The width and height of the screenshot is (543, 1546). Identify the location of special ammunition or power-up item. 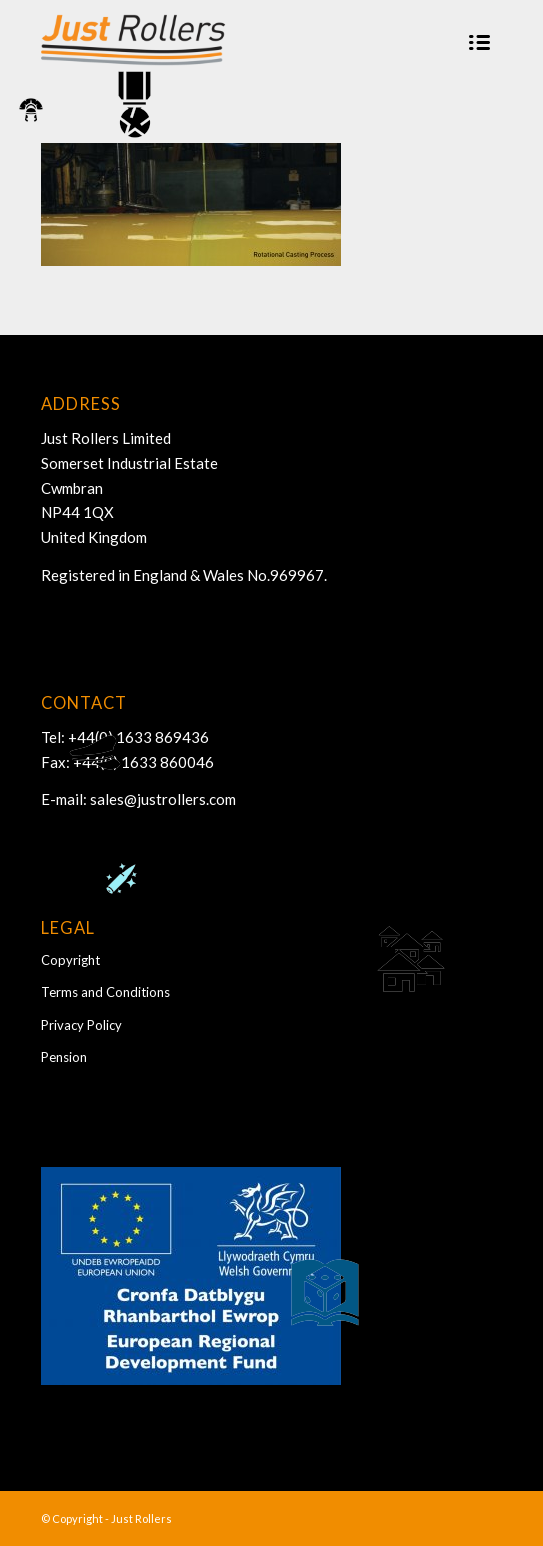
(121, 879).